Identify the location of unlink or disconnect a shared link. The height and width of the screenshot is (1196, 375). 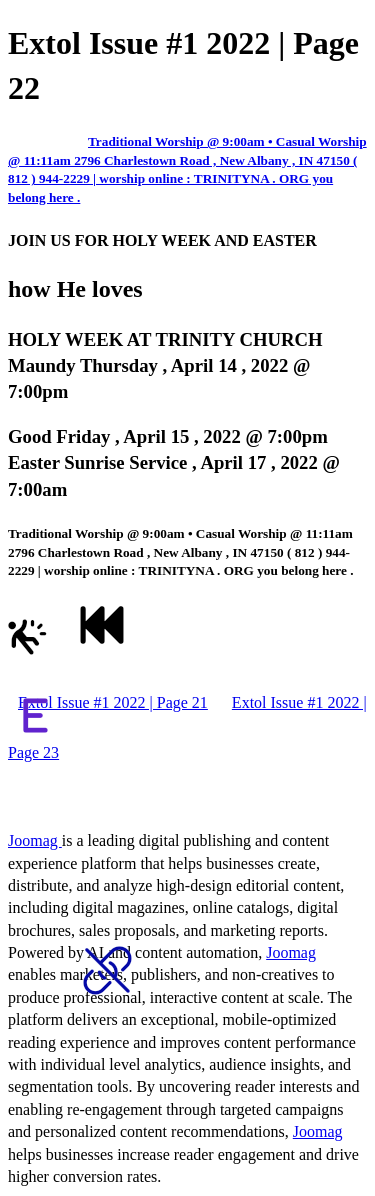
(107, 970).